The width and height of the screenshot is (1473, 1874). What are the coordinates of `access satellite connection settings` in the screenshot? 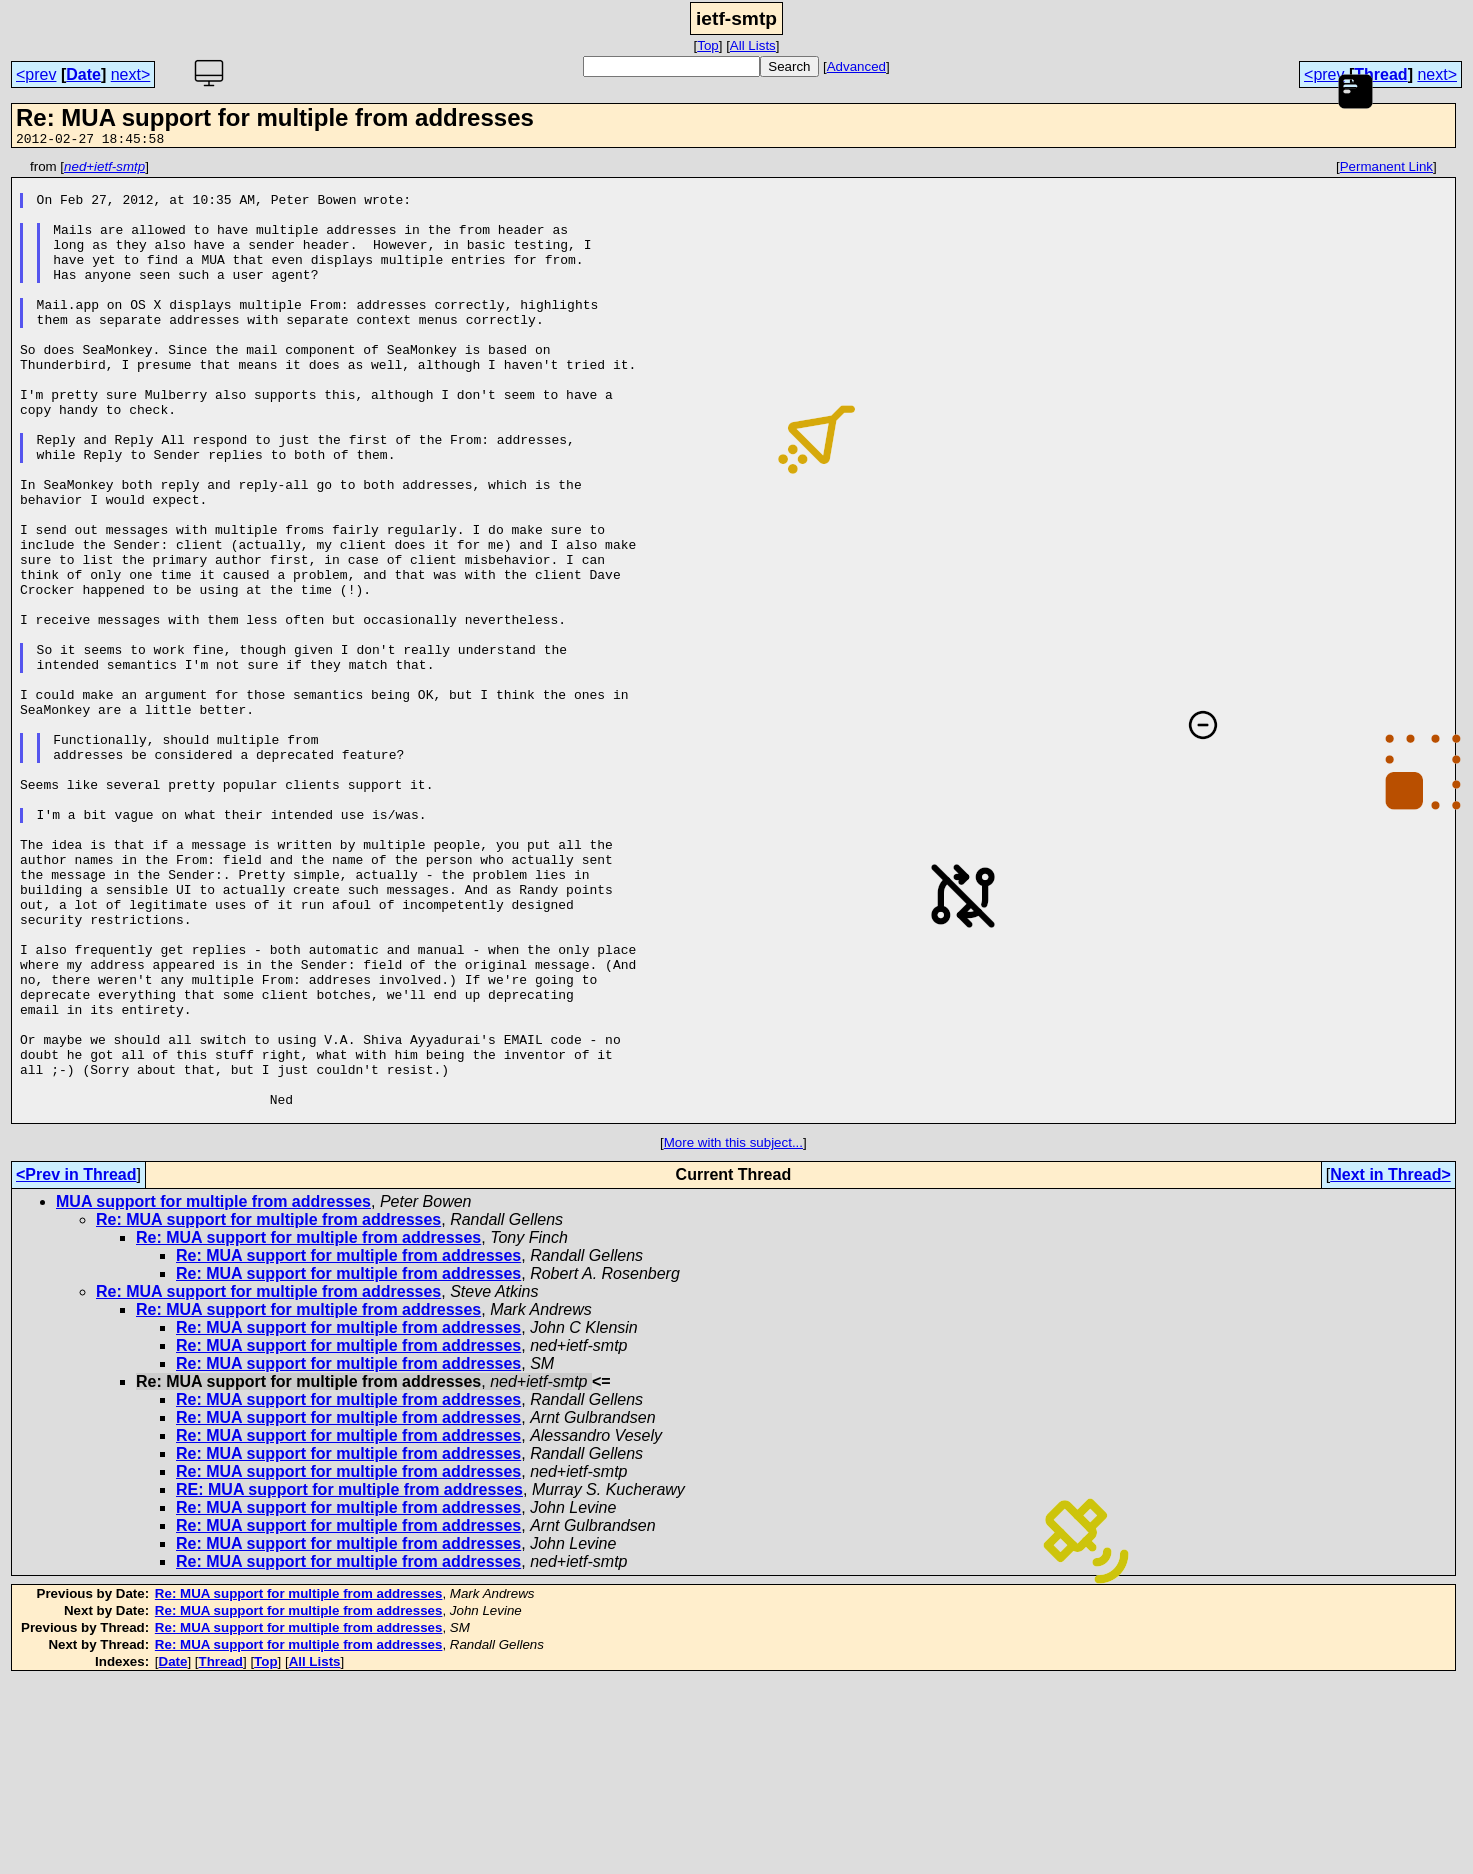 It's located at (1086, 1541).